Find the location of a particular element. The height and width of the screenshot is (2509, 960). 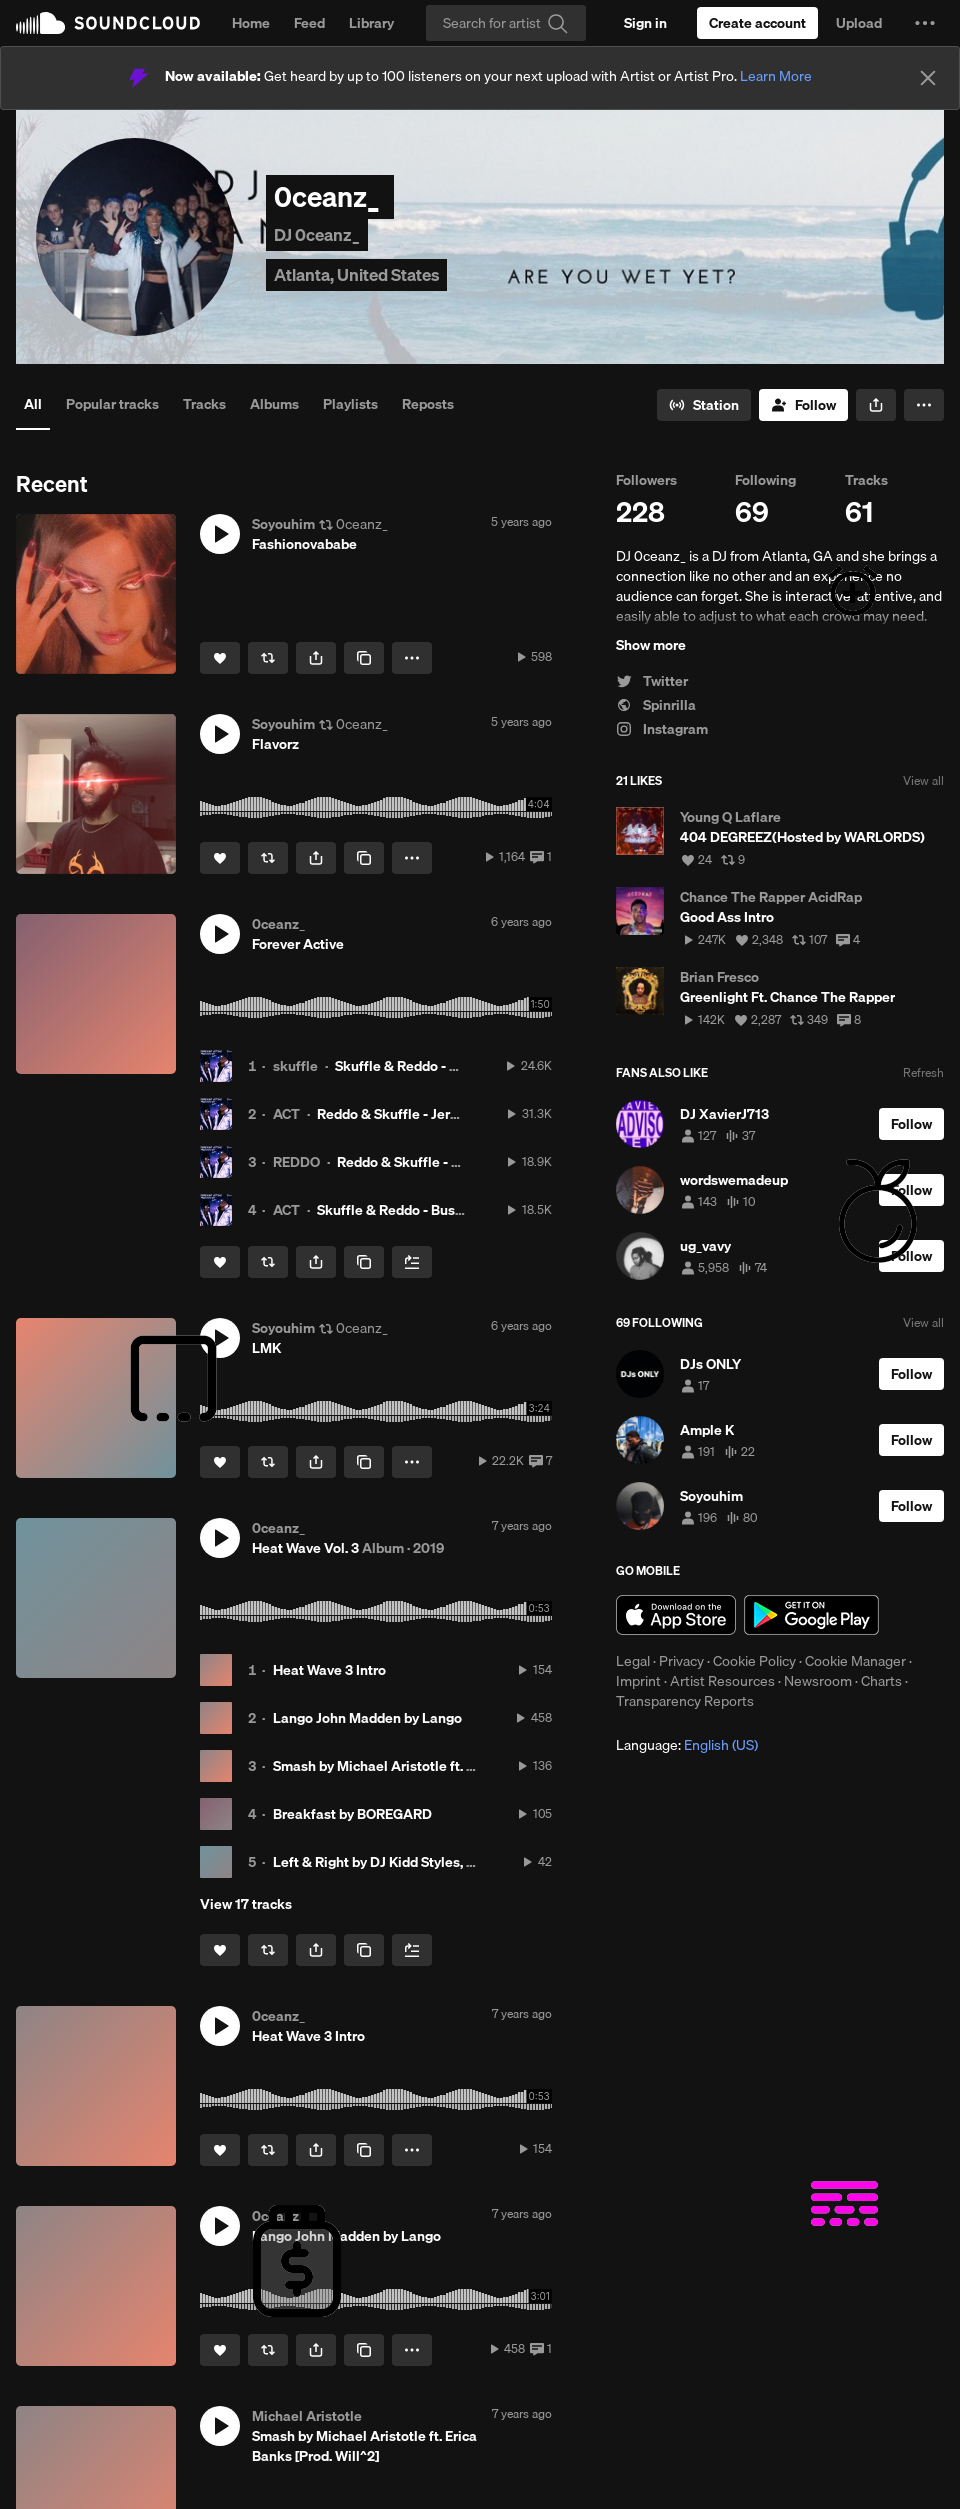

adjust gradient or color blend settings is located at coordinates (844, 2203).